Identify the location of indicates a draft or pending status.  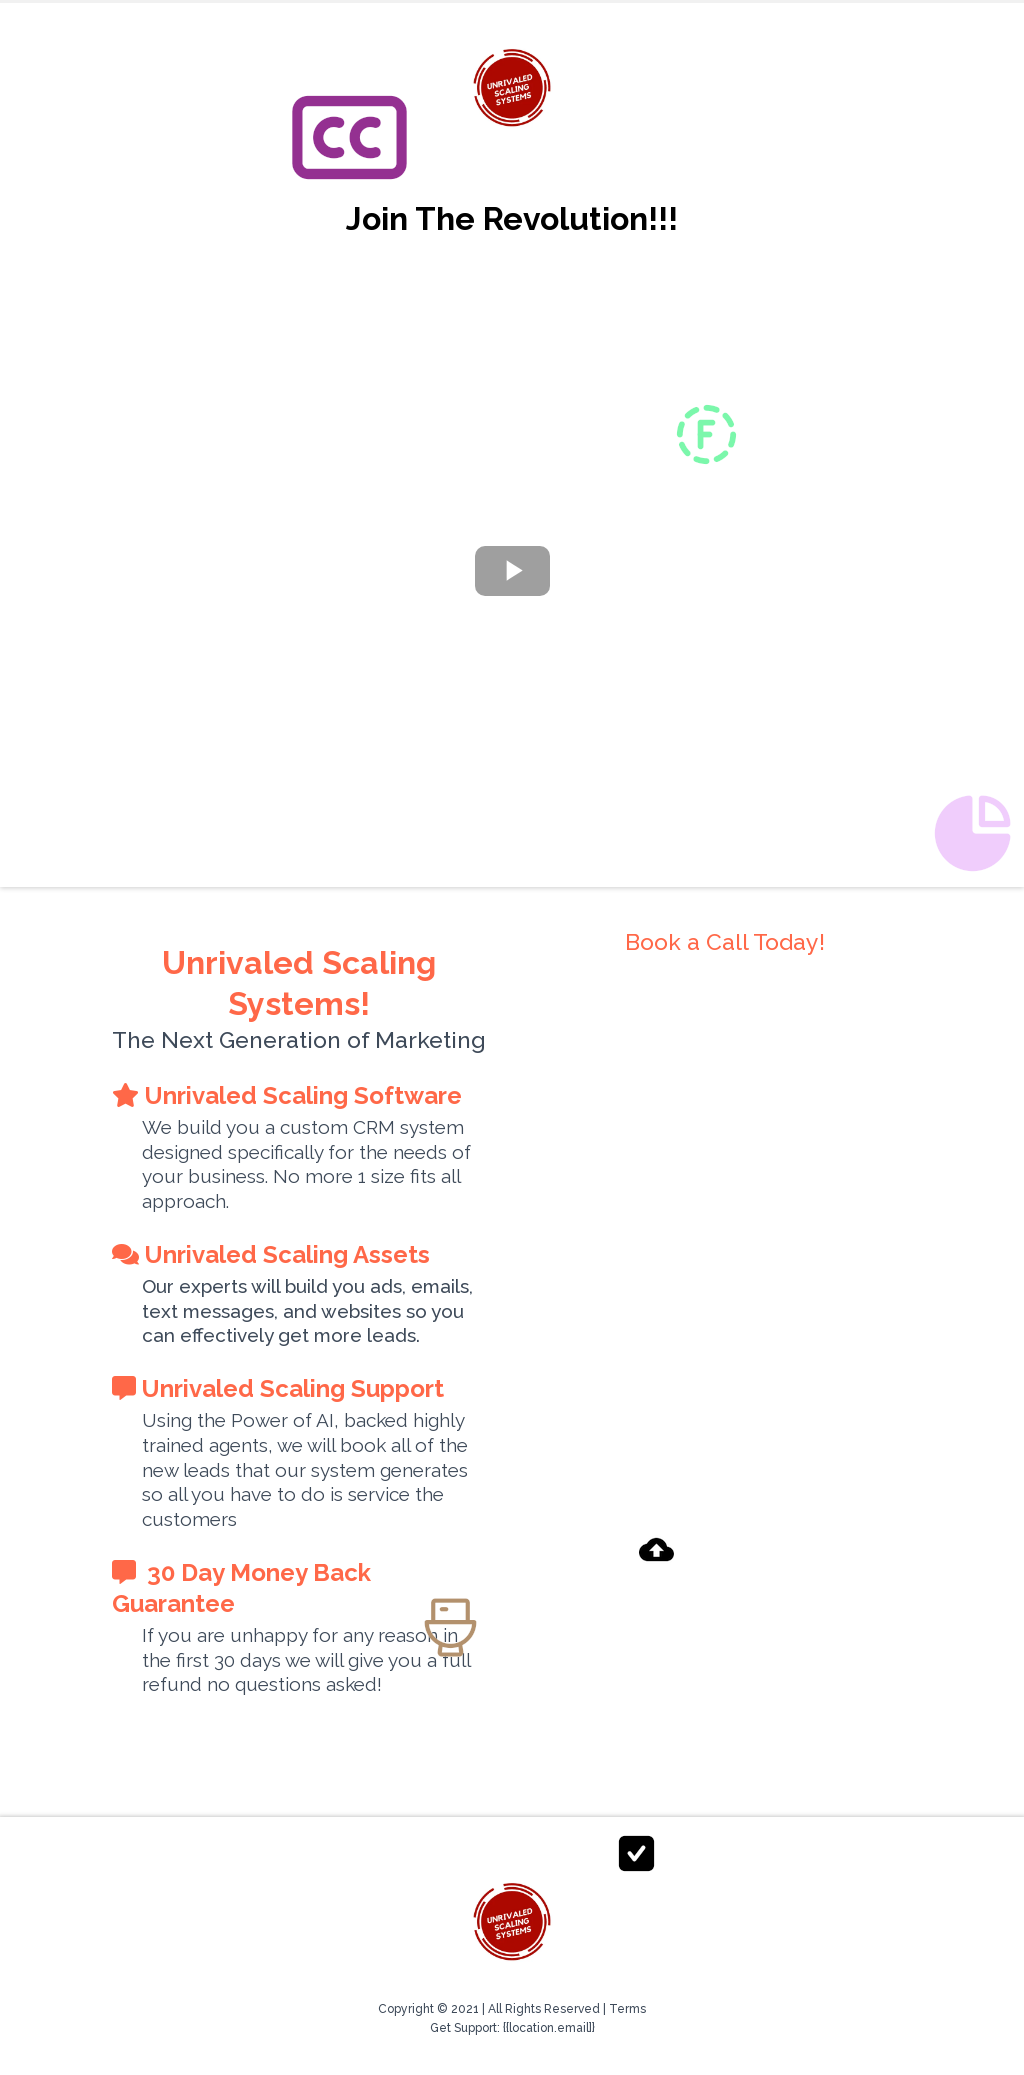
(706, 434).